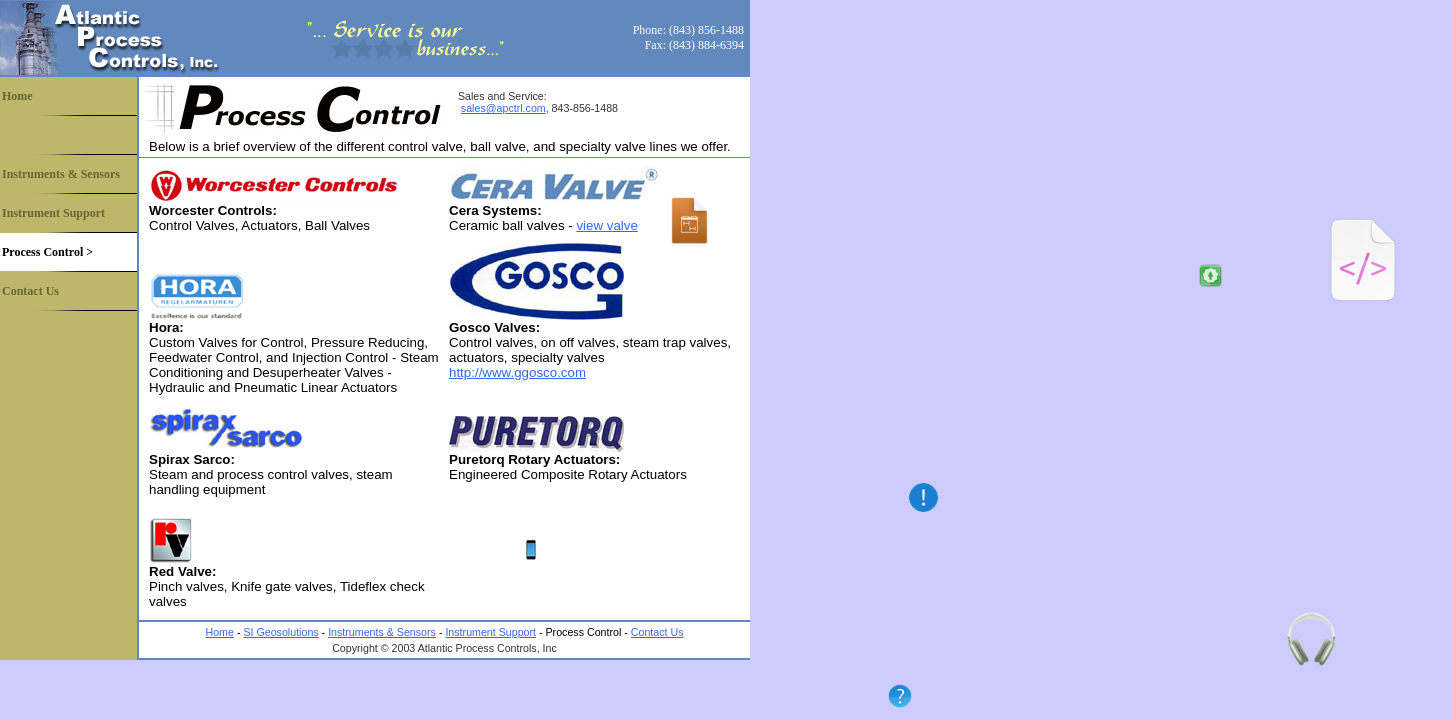 The height and width of the screenshot is (720, 1452). What do you see at coordinates (923, 497) in the screenshot?
I see `mark email as important` at bounding box center [923, 497].